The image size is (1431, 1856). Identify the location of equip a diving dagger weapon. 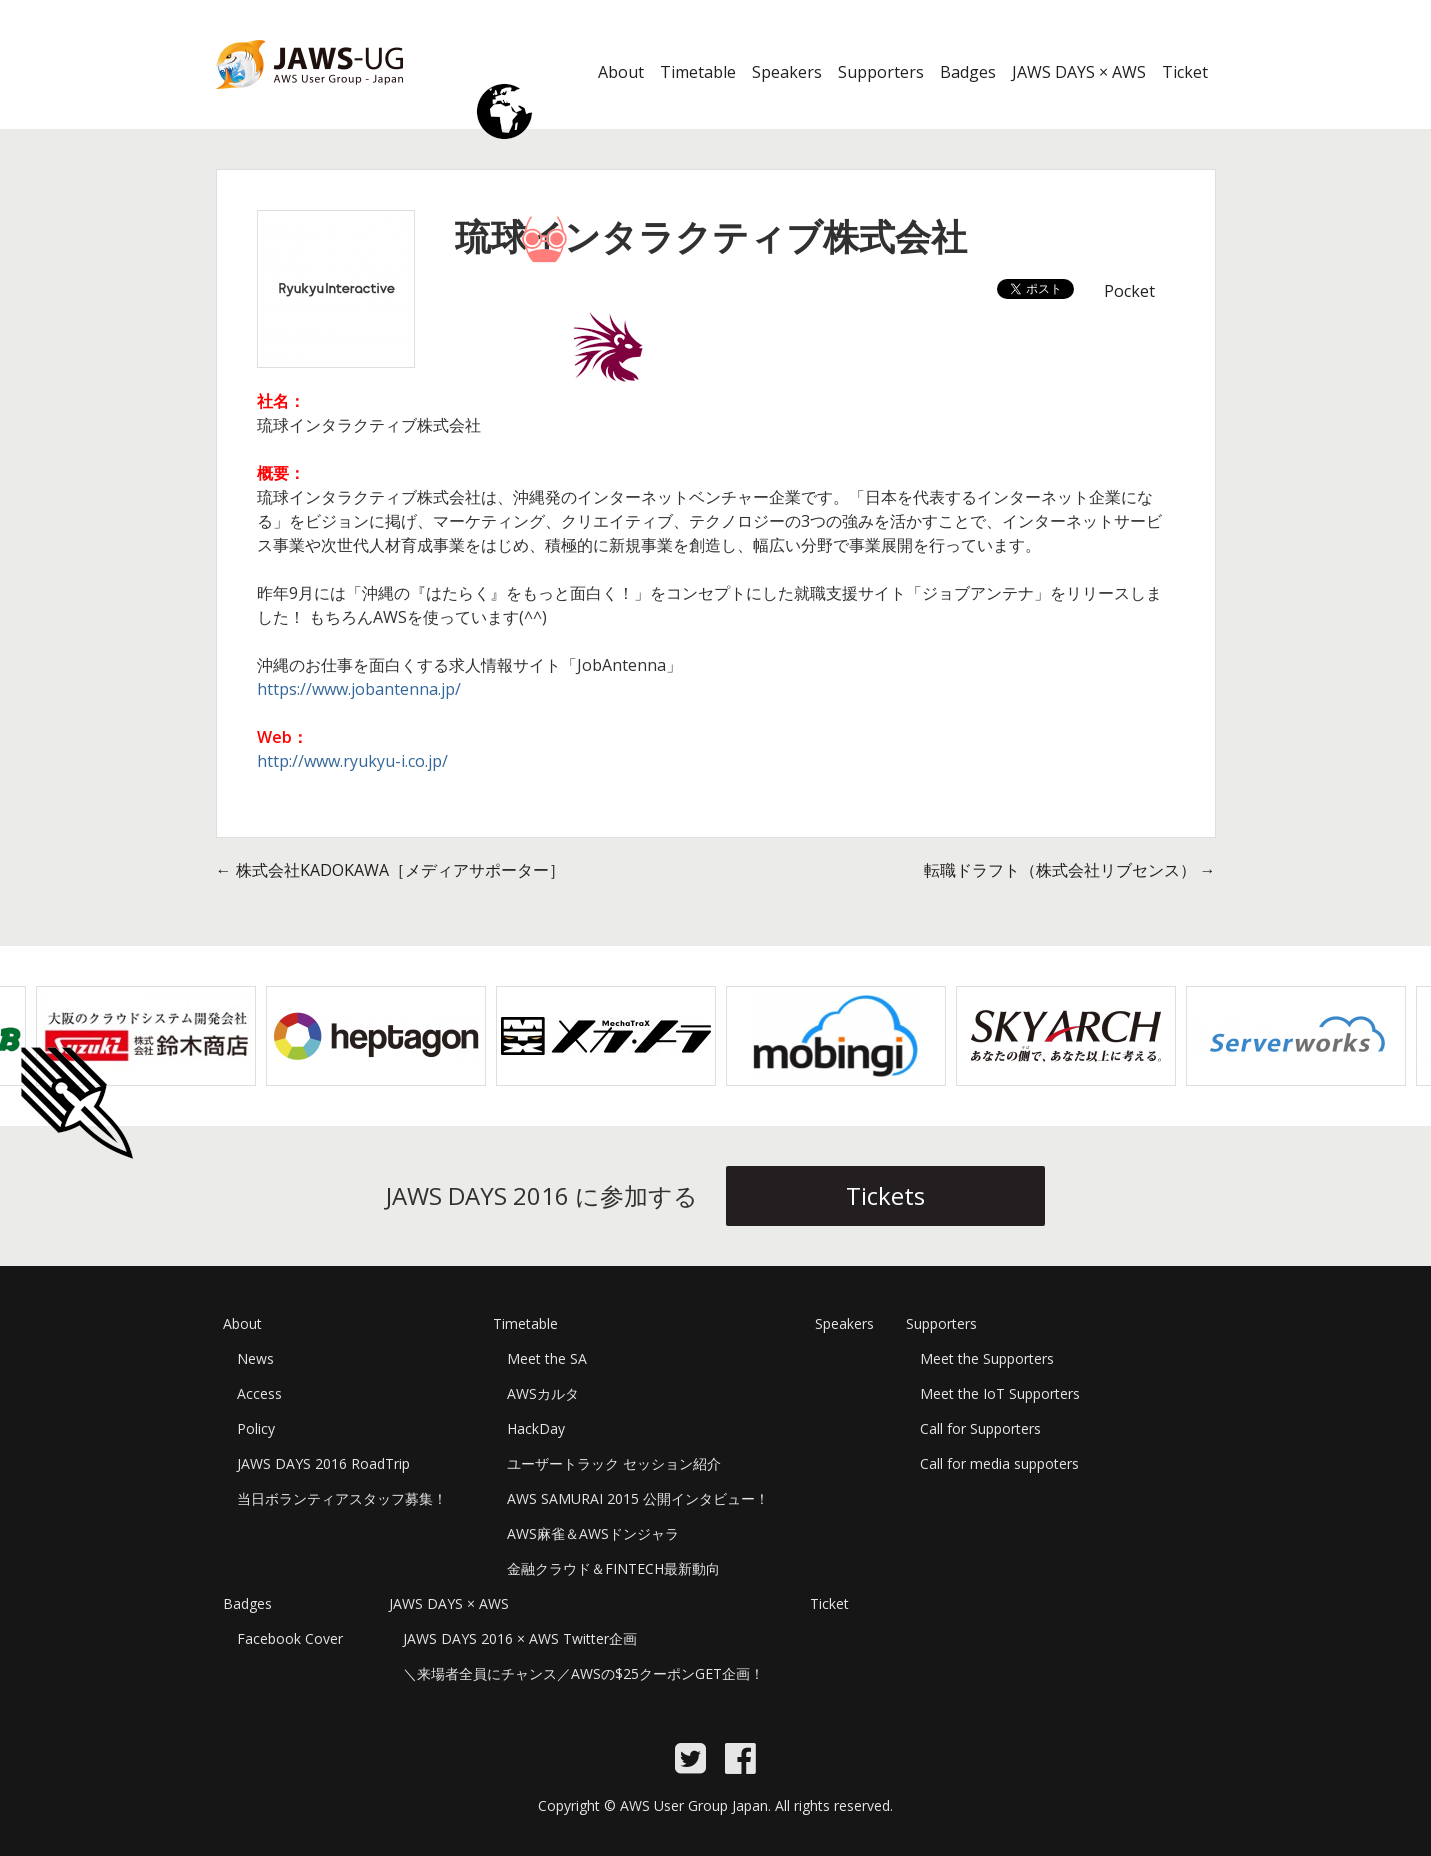
(77, 1103).